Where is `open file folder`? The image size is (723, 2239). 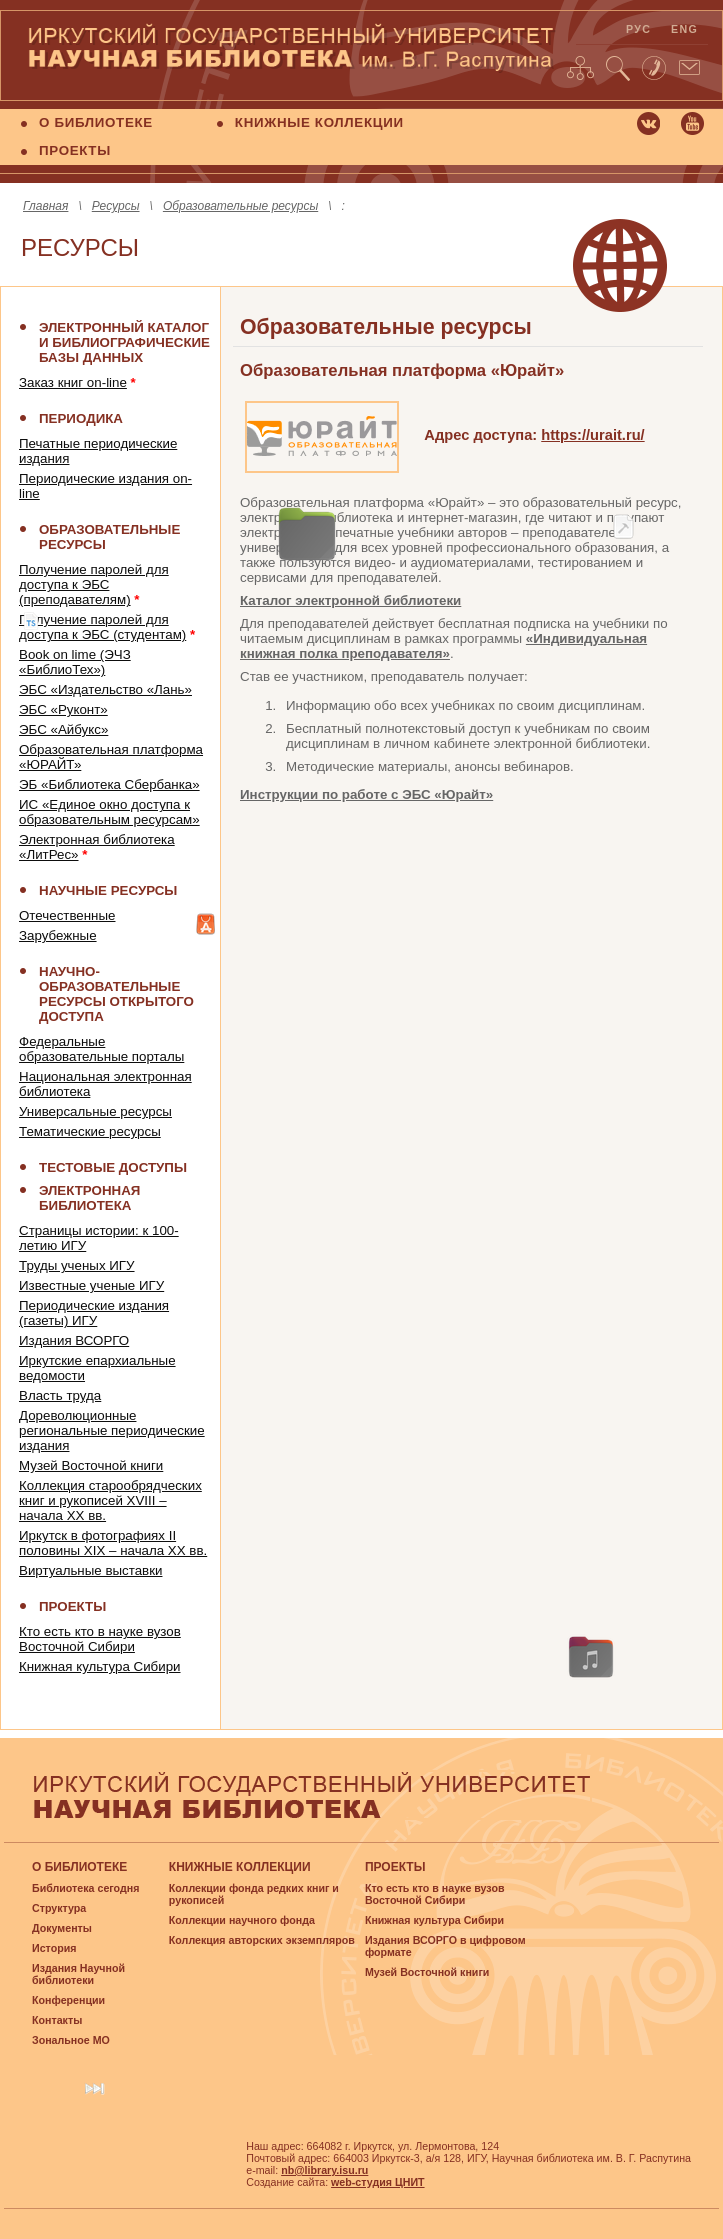
open file folder is located at coordinates (307, 534).